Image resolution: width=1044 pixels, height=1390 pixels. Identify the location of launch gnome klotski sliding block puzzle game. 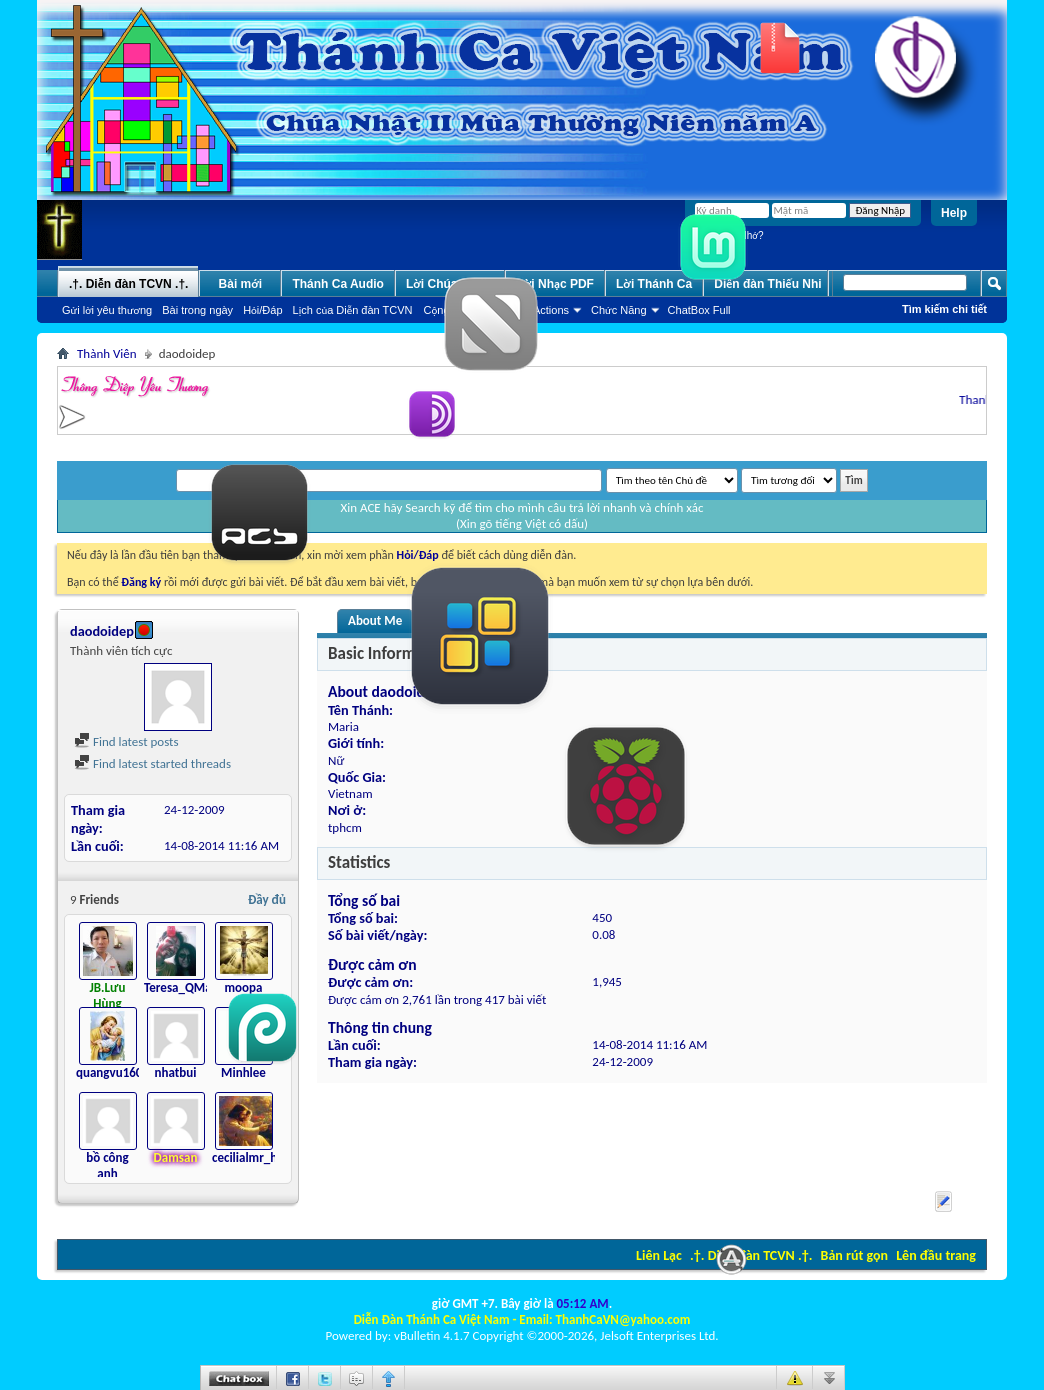
(480, 636).